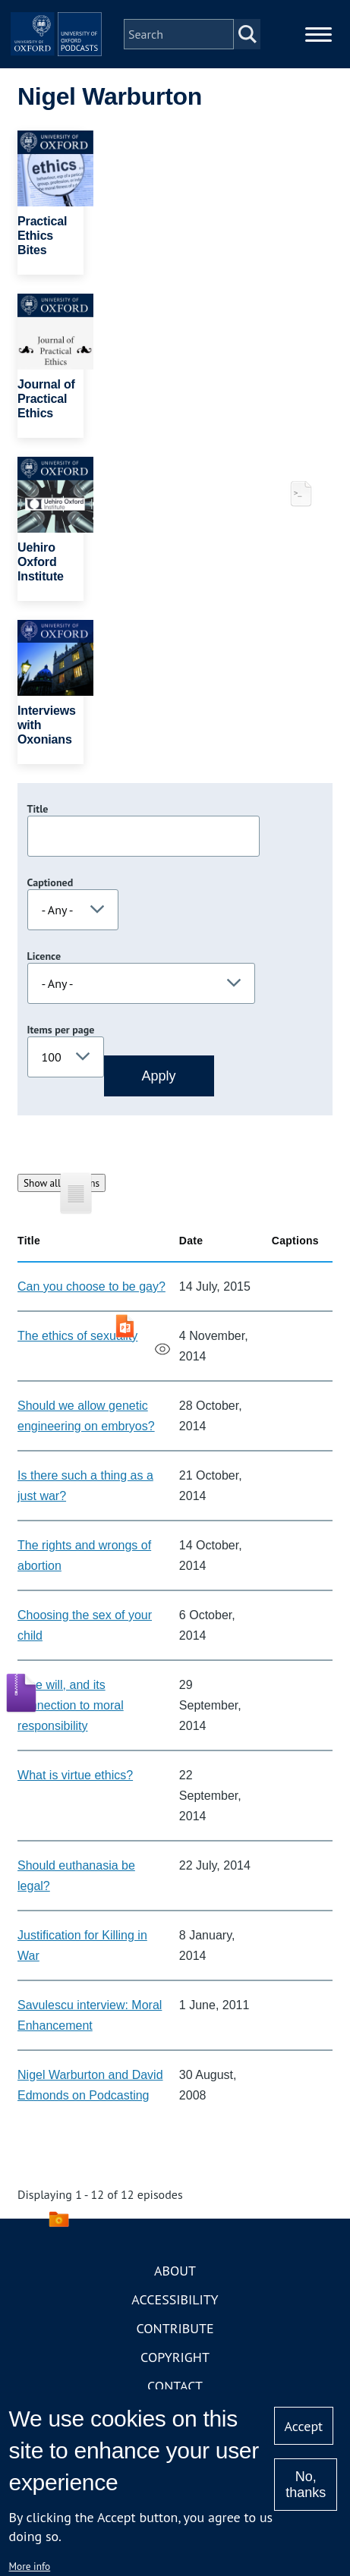  Describe the element at coordinates (125, 1326) in the screenshot. I see `a Microsoft PowerPoint file` at that location.